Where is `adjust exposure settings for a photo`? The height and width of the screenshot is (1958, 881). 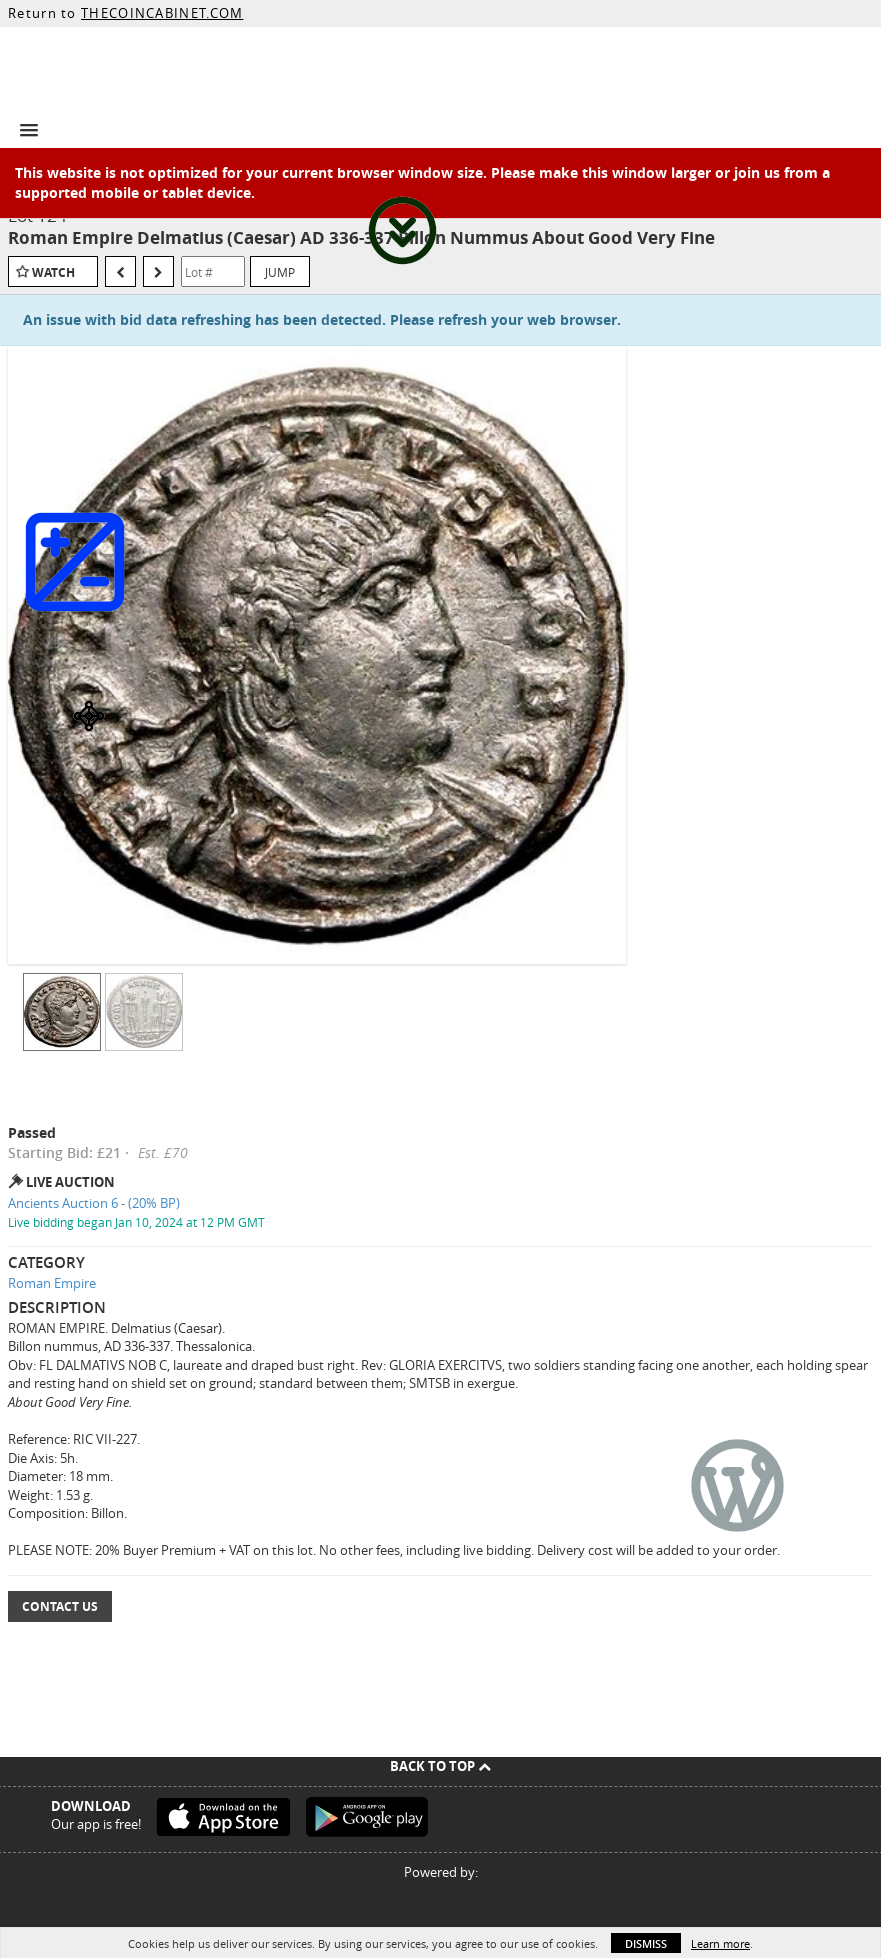
adjust exposure settings for a photo is located at coordinates (75, 562).